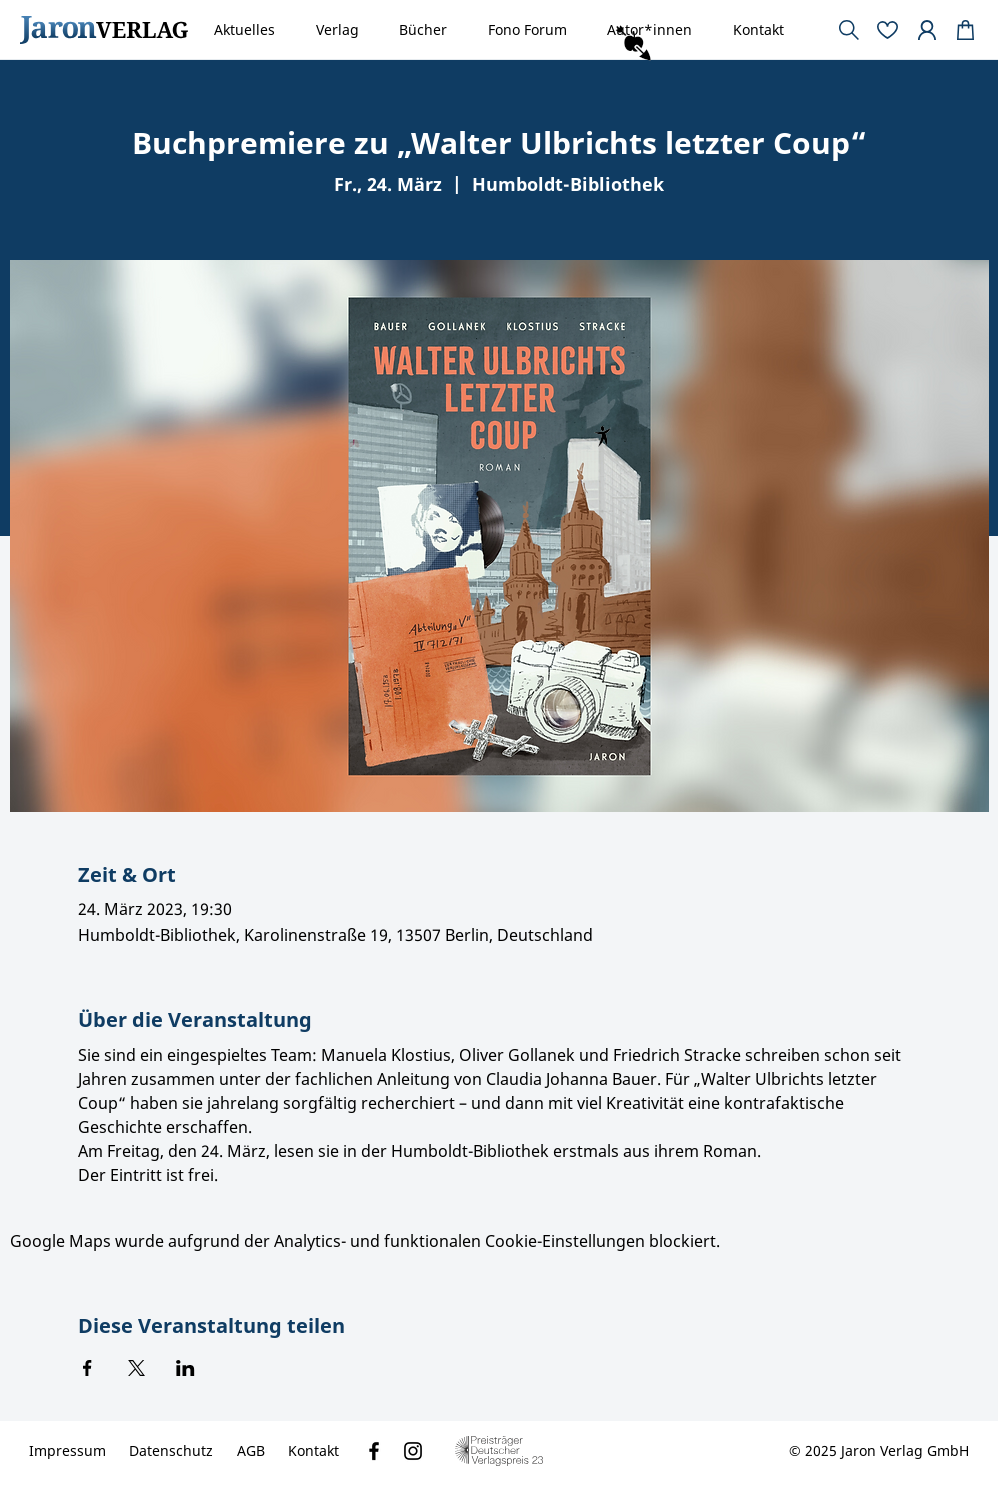  Describe the element at coordinates (602, 436) in the screenshot. I see `indicates body awareness or wellness features` at that location.